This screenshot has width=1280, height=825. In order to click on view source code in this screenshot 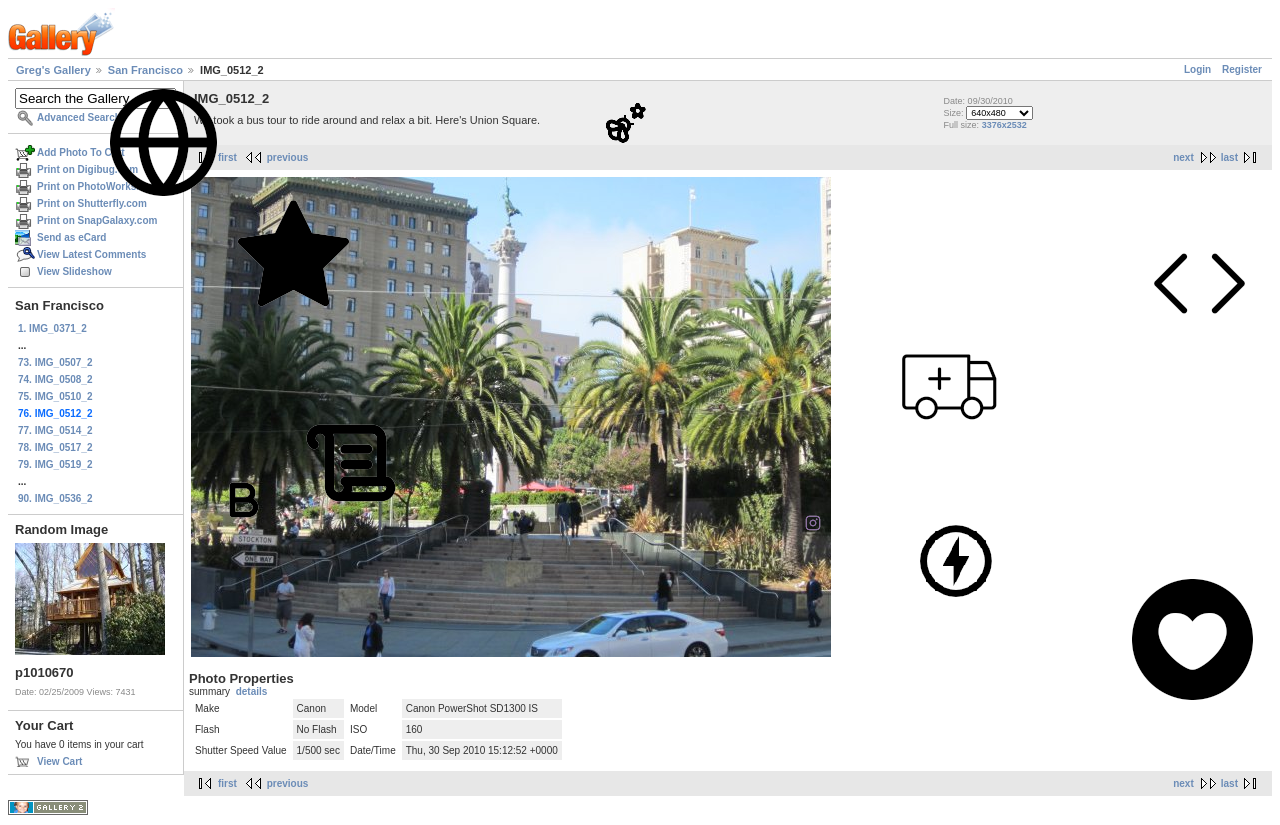, I will do `click(1199, 283)`.